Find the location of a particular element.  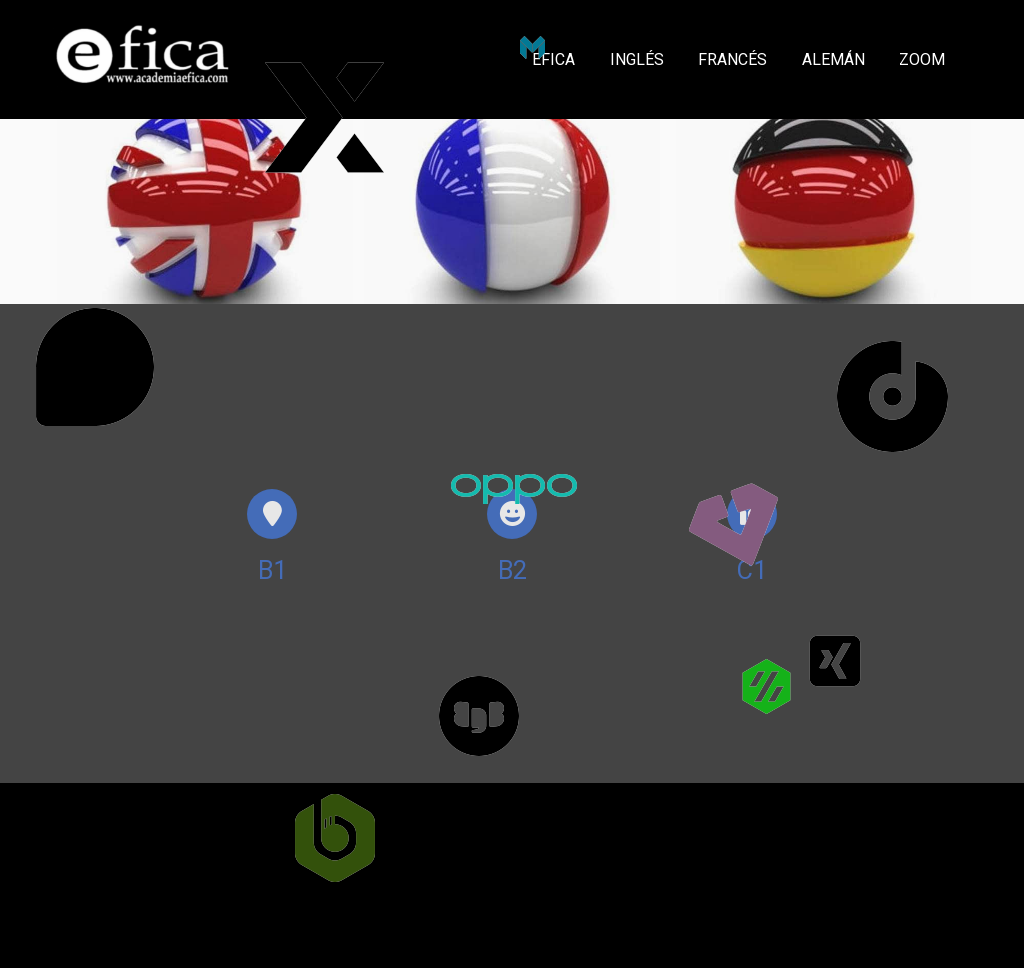

visit experts exchange website is located at coordinates (324, 117).